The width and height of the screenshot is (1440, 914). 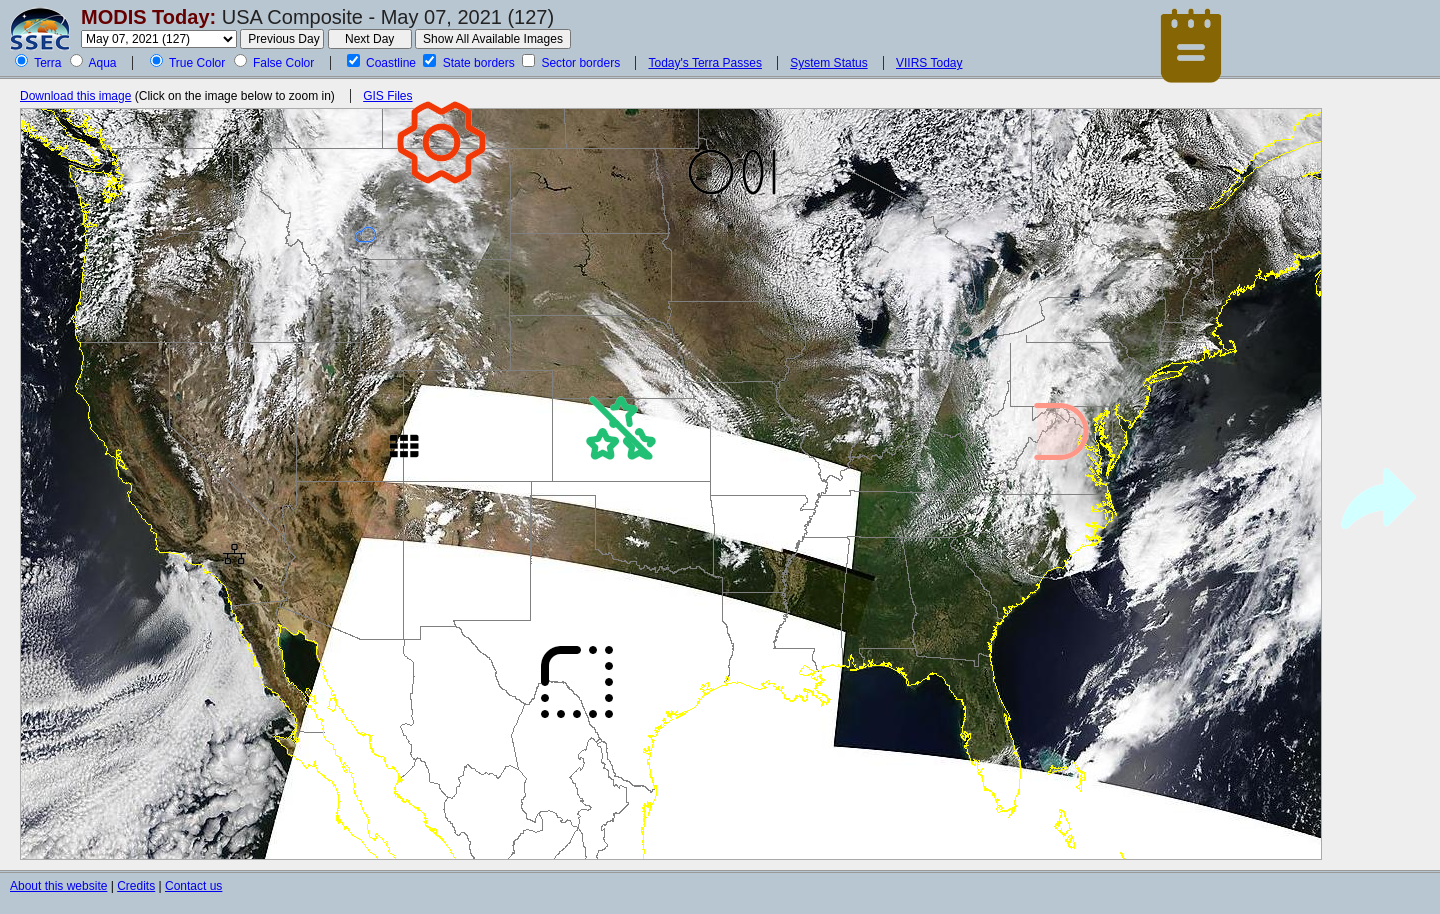 What do you see at coordinates (404, 446) in the screenshot?
I see `open app drawer or menu` at bounding box center [404, 446].